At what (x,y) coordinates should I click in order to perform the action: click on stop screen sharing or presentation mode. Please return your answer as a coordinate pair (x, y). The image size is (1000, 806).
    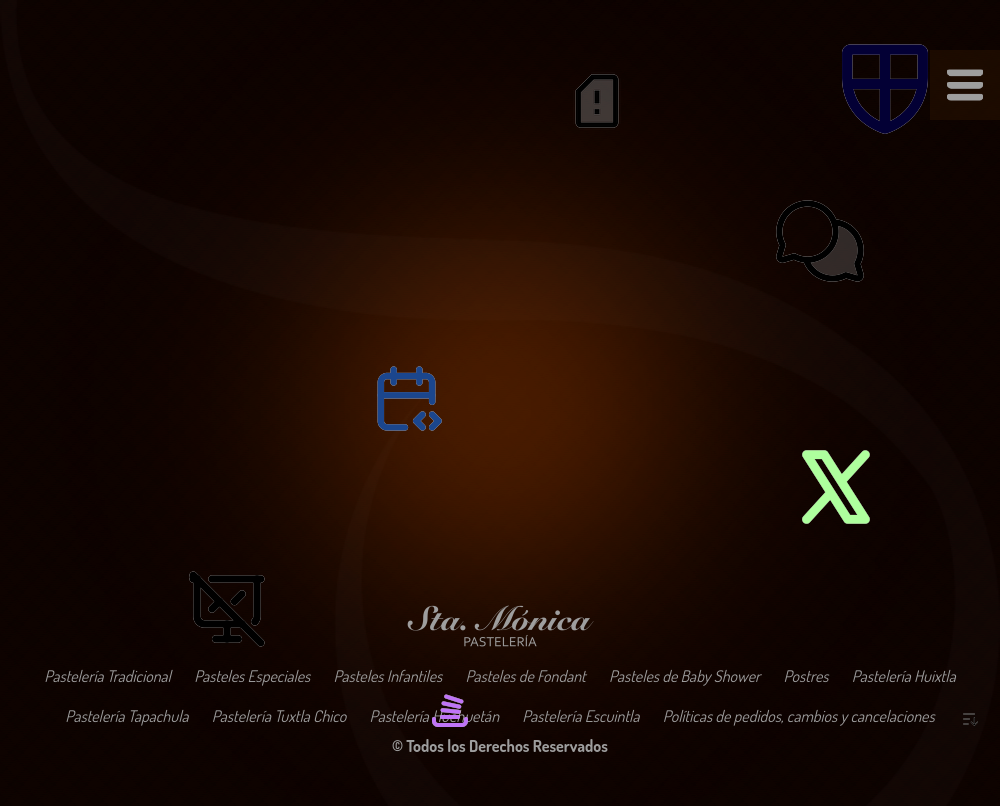
    Looking at the image, I should click on (227, 609).